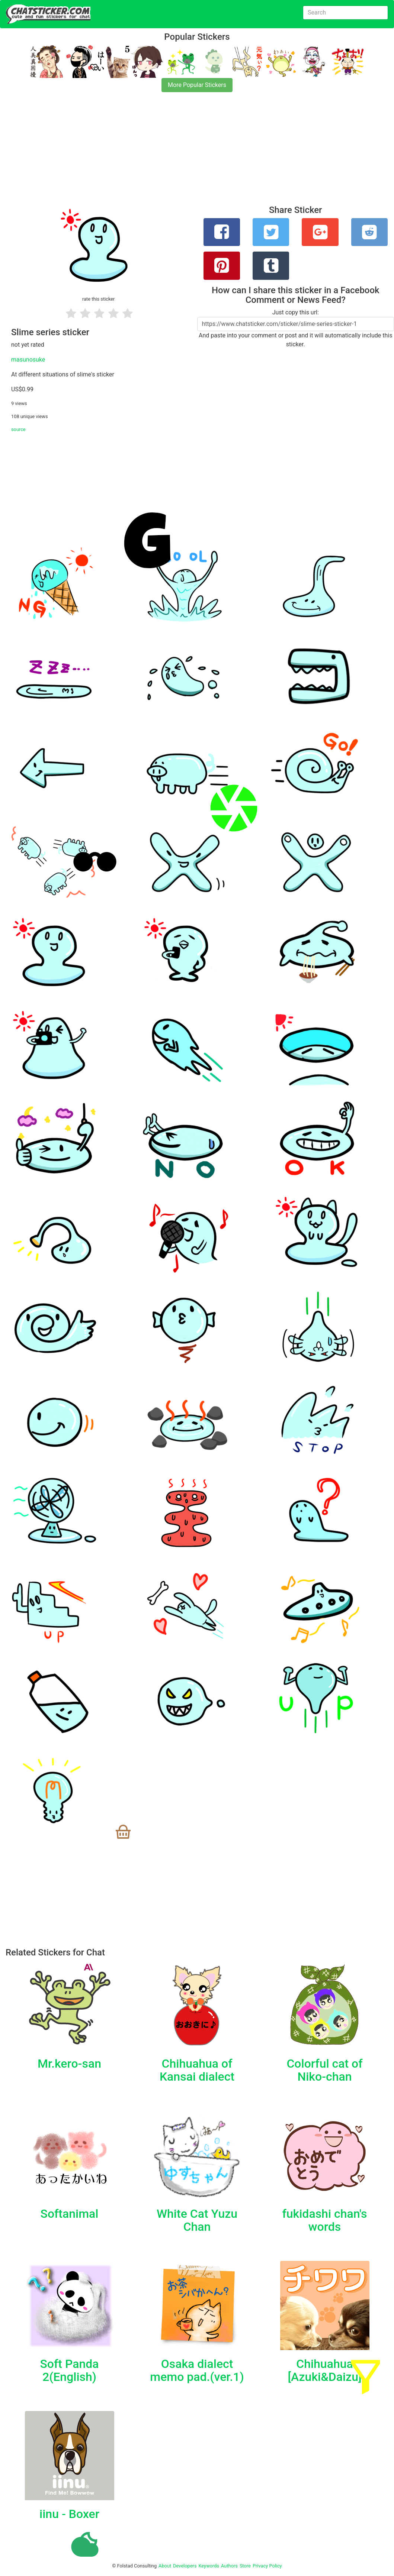  Describe the element at coordinates (123, 1832) in the screenshot. I see `view your shopping basket` at that location.